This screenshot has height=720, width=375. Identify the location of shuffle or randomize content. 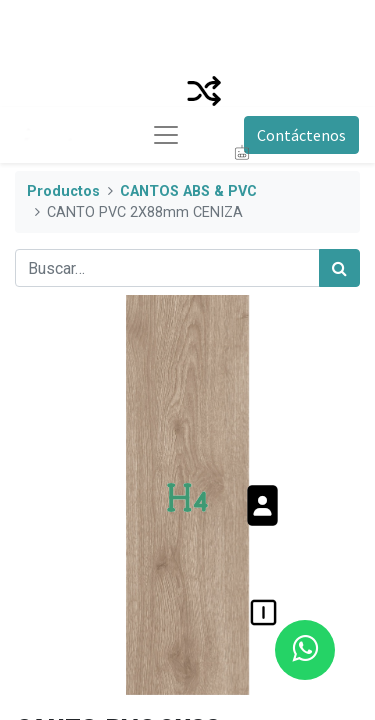
(204, 91).